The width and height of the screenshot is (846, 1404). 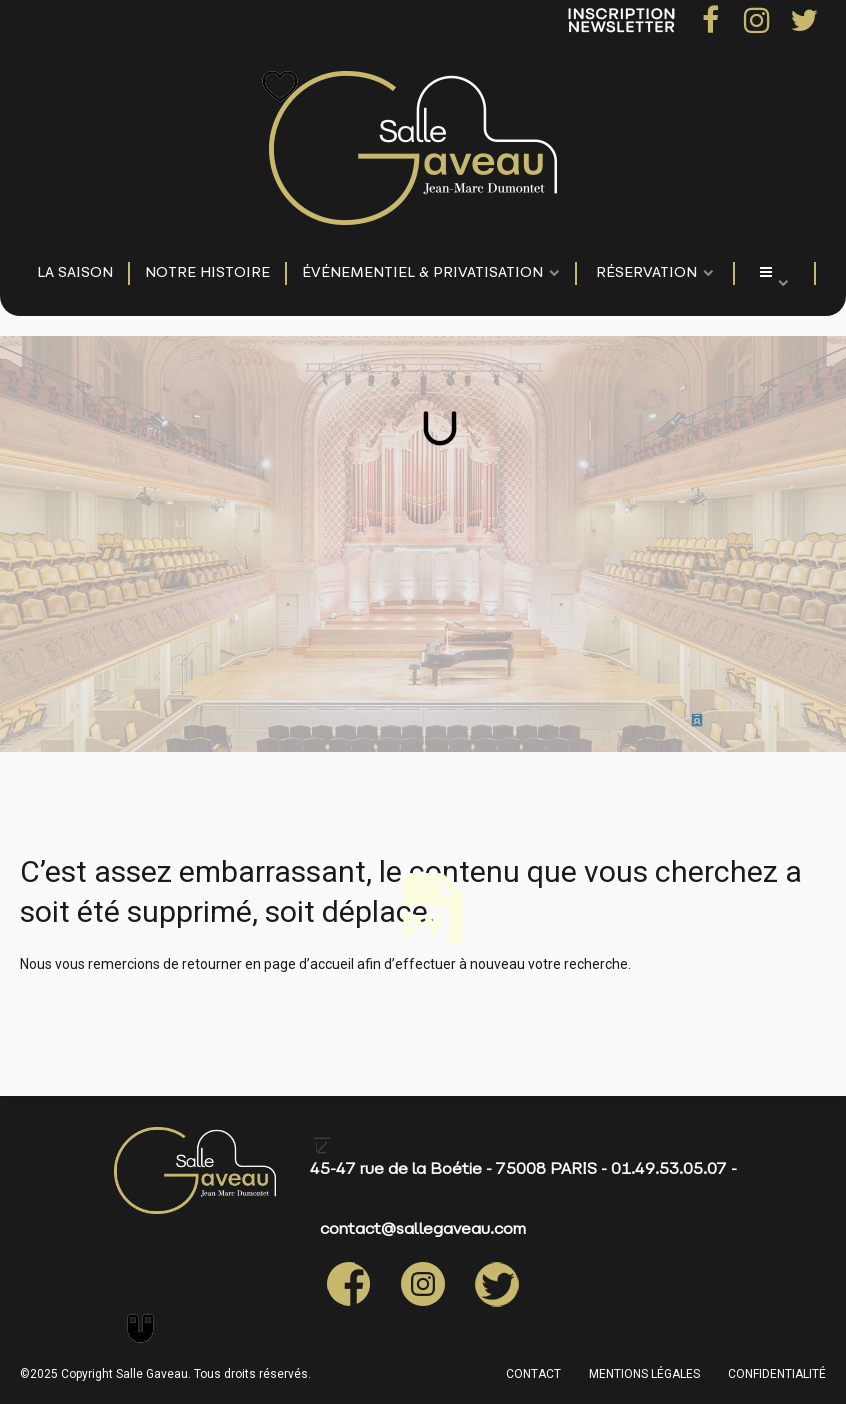 What do you see at coordinates (697, 720) in the screenshot?
I see `view your identification or profile badge` at bounding box center [697, 720].